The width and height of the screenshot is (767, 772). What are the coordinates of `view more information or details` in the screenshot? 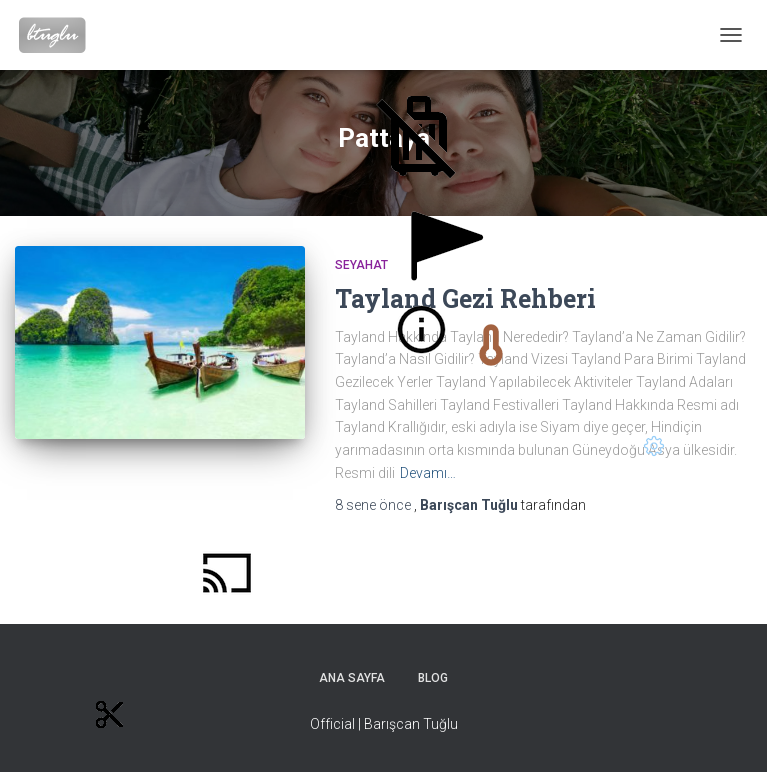 It's located at (421, 329).